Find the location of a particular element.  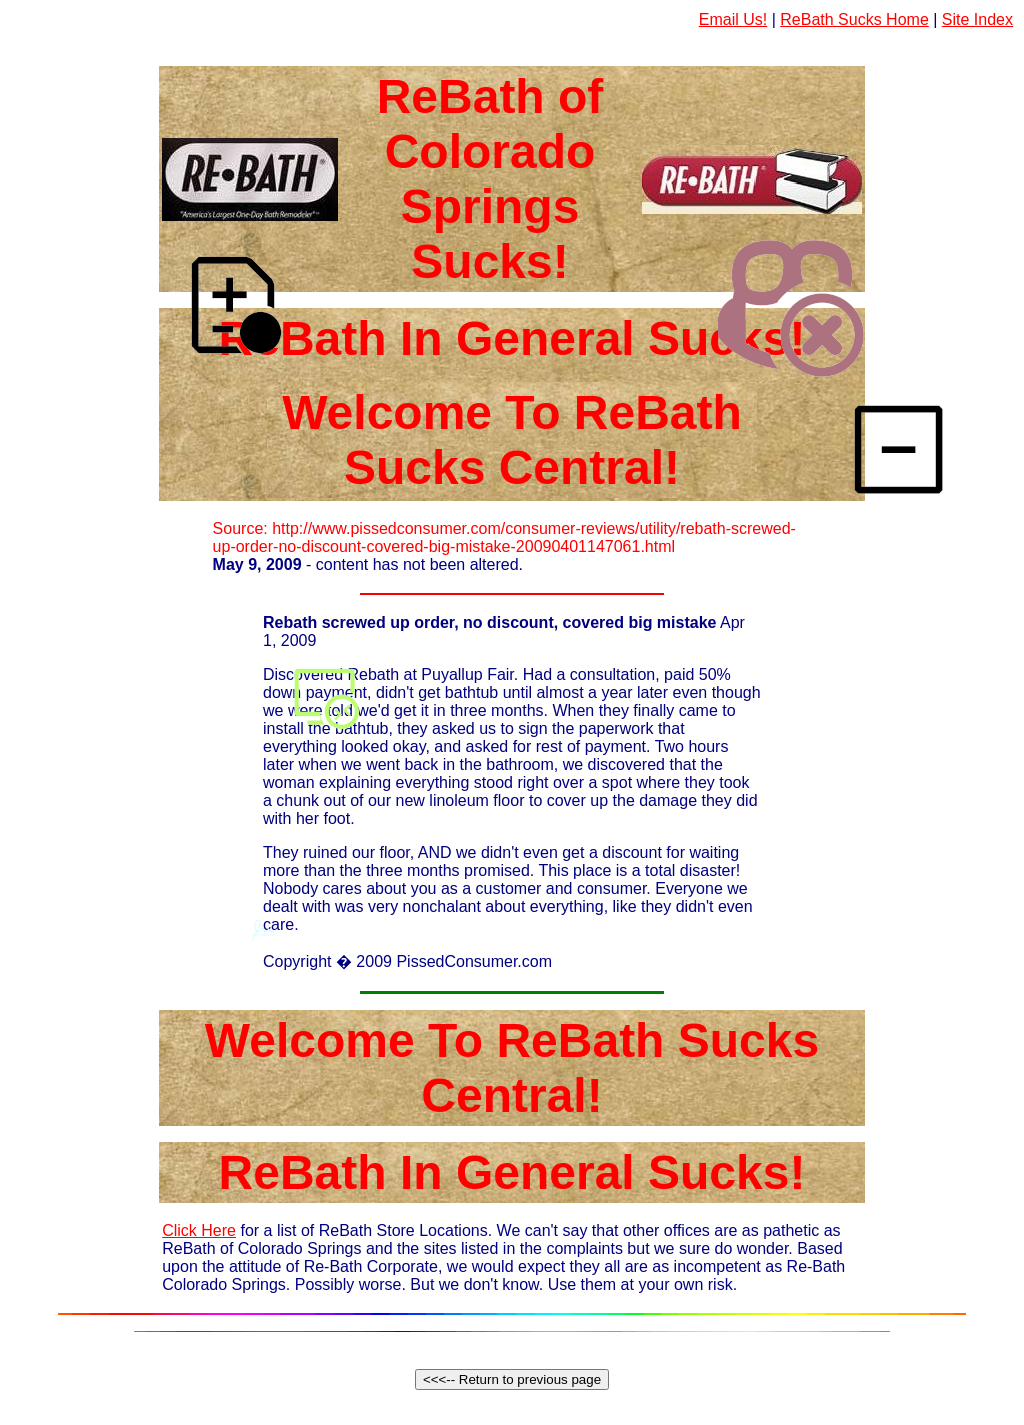

add your signature to a document is located at coordinates (263, 930).